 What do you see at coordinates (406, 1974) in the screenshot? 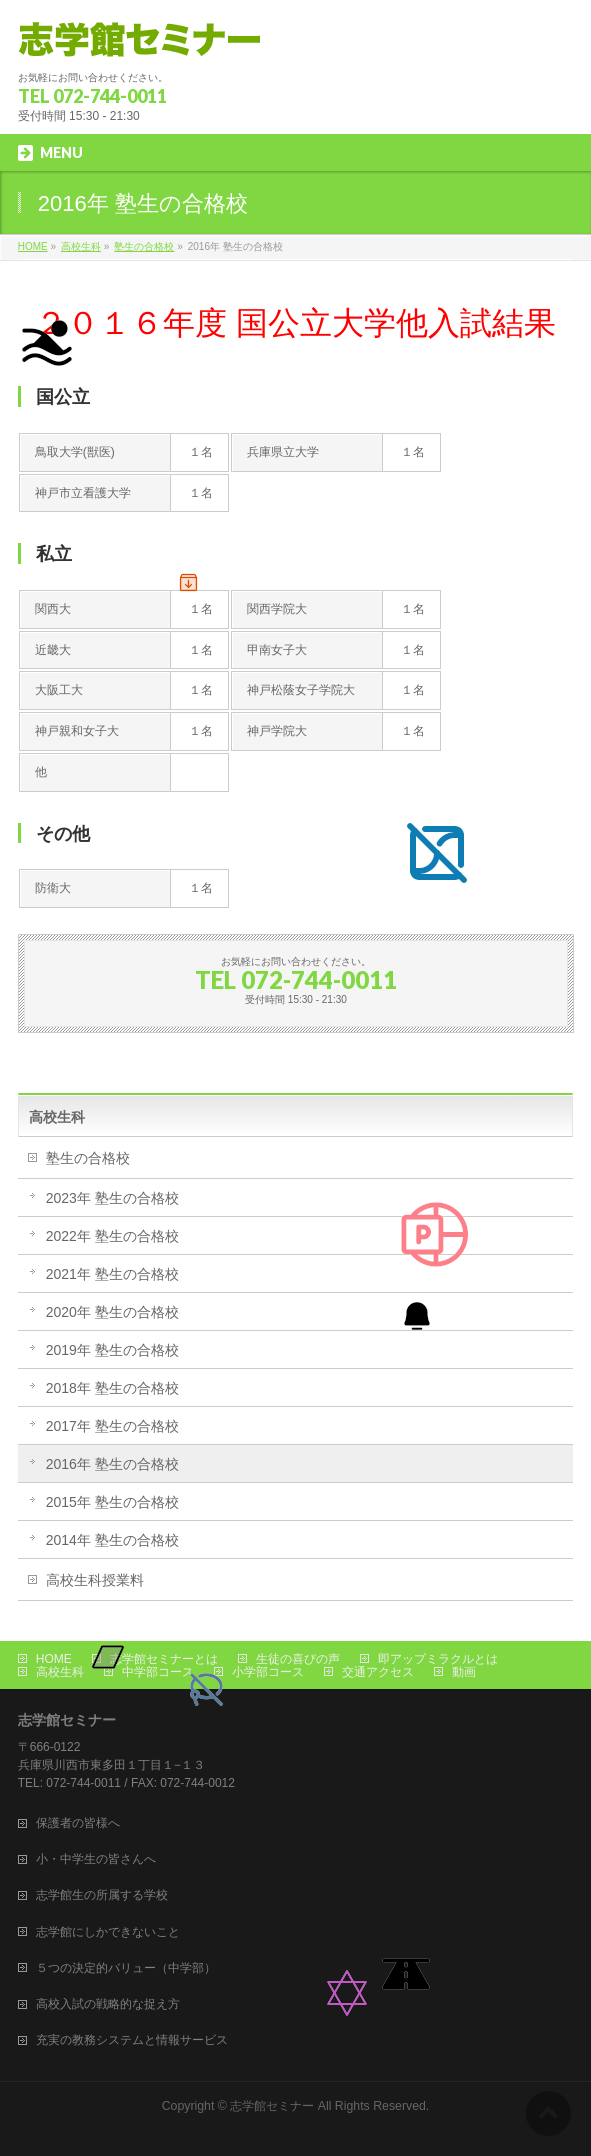
I see `view directions or navigation` at bounding box center [406, 1974].